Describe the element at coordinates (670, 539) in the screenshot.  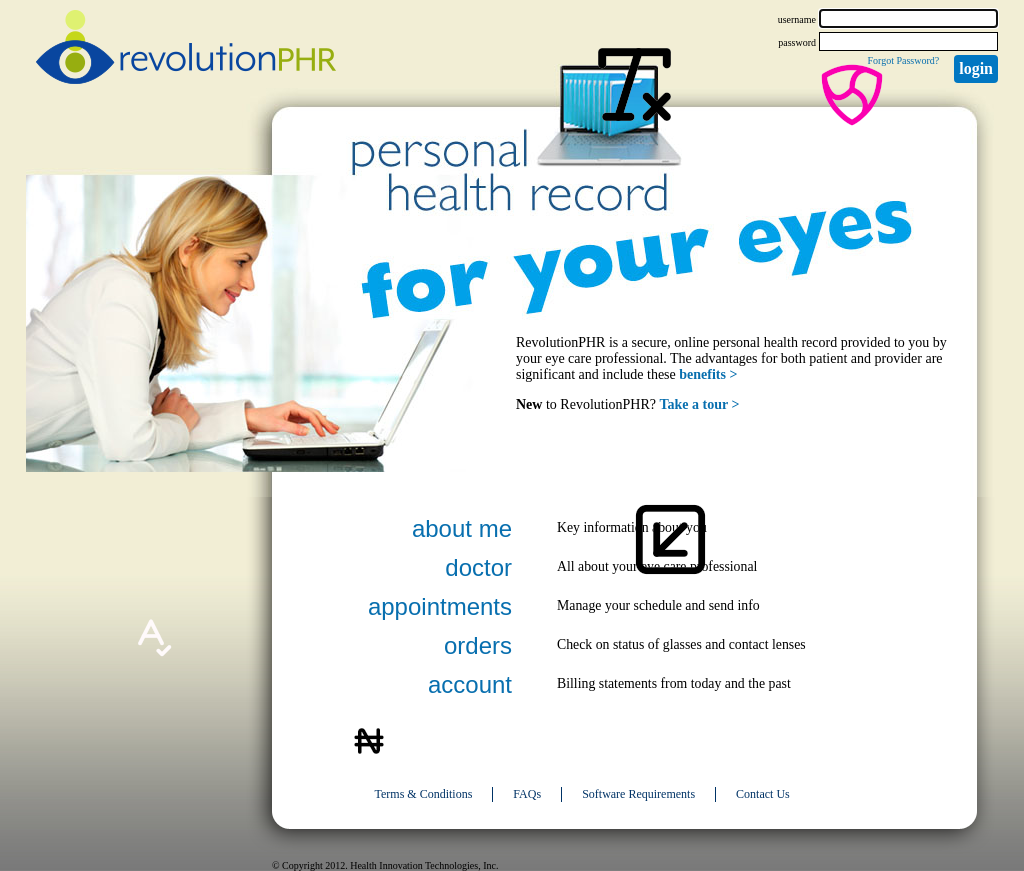
I see `collapse or minimize content` at that location.